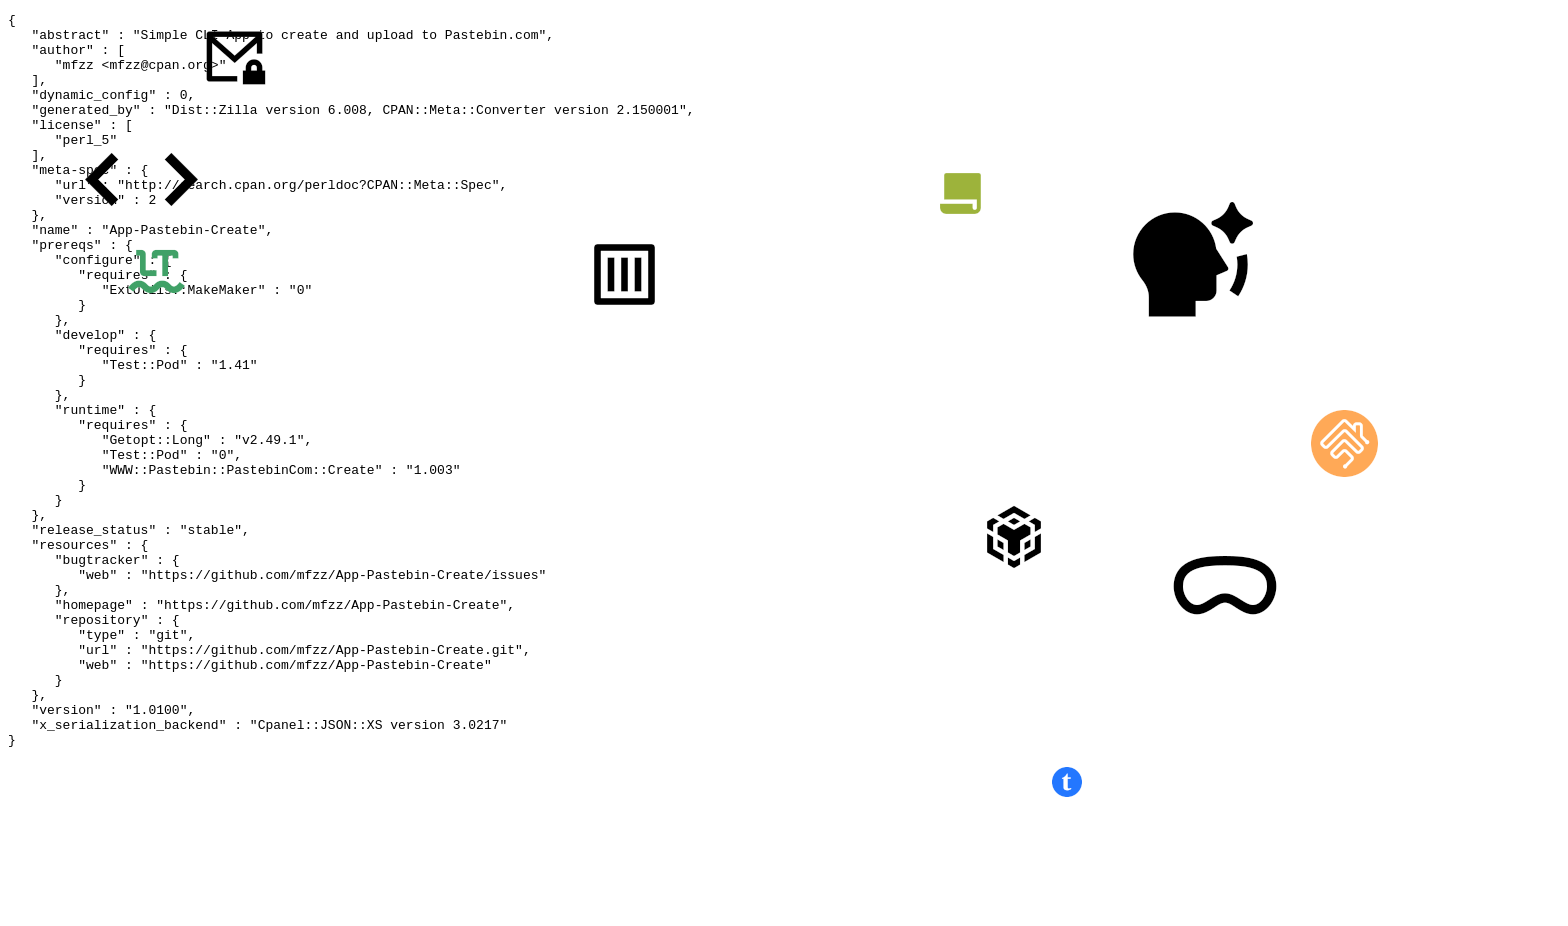 Image resolution: width=1568 pixels, height=926 pixels. I want to click on access speak ai voice assistant, so click(1190, 264).